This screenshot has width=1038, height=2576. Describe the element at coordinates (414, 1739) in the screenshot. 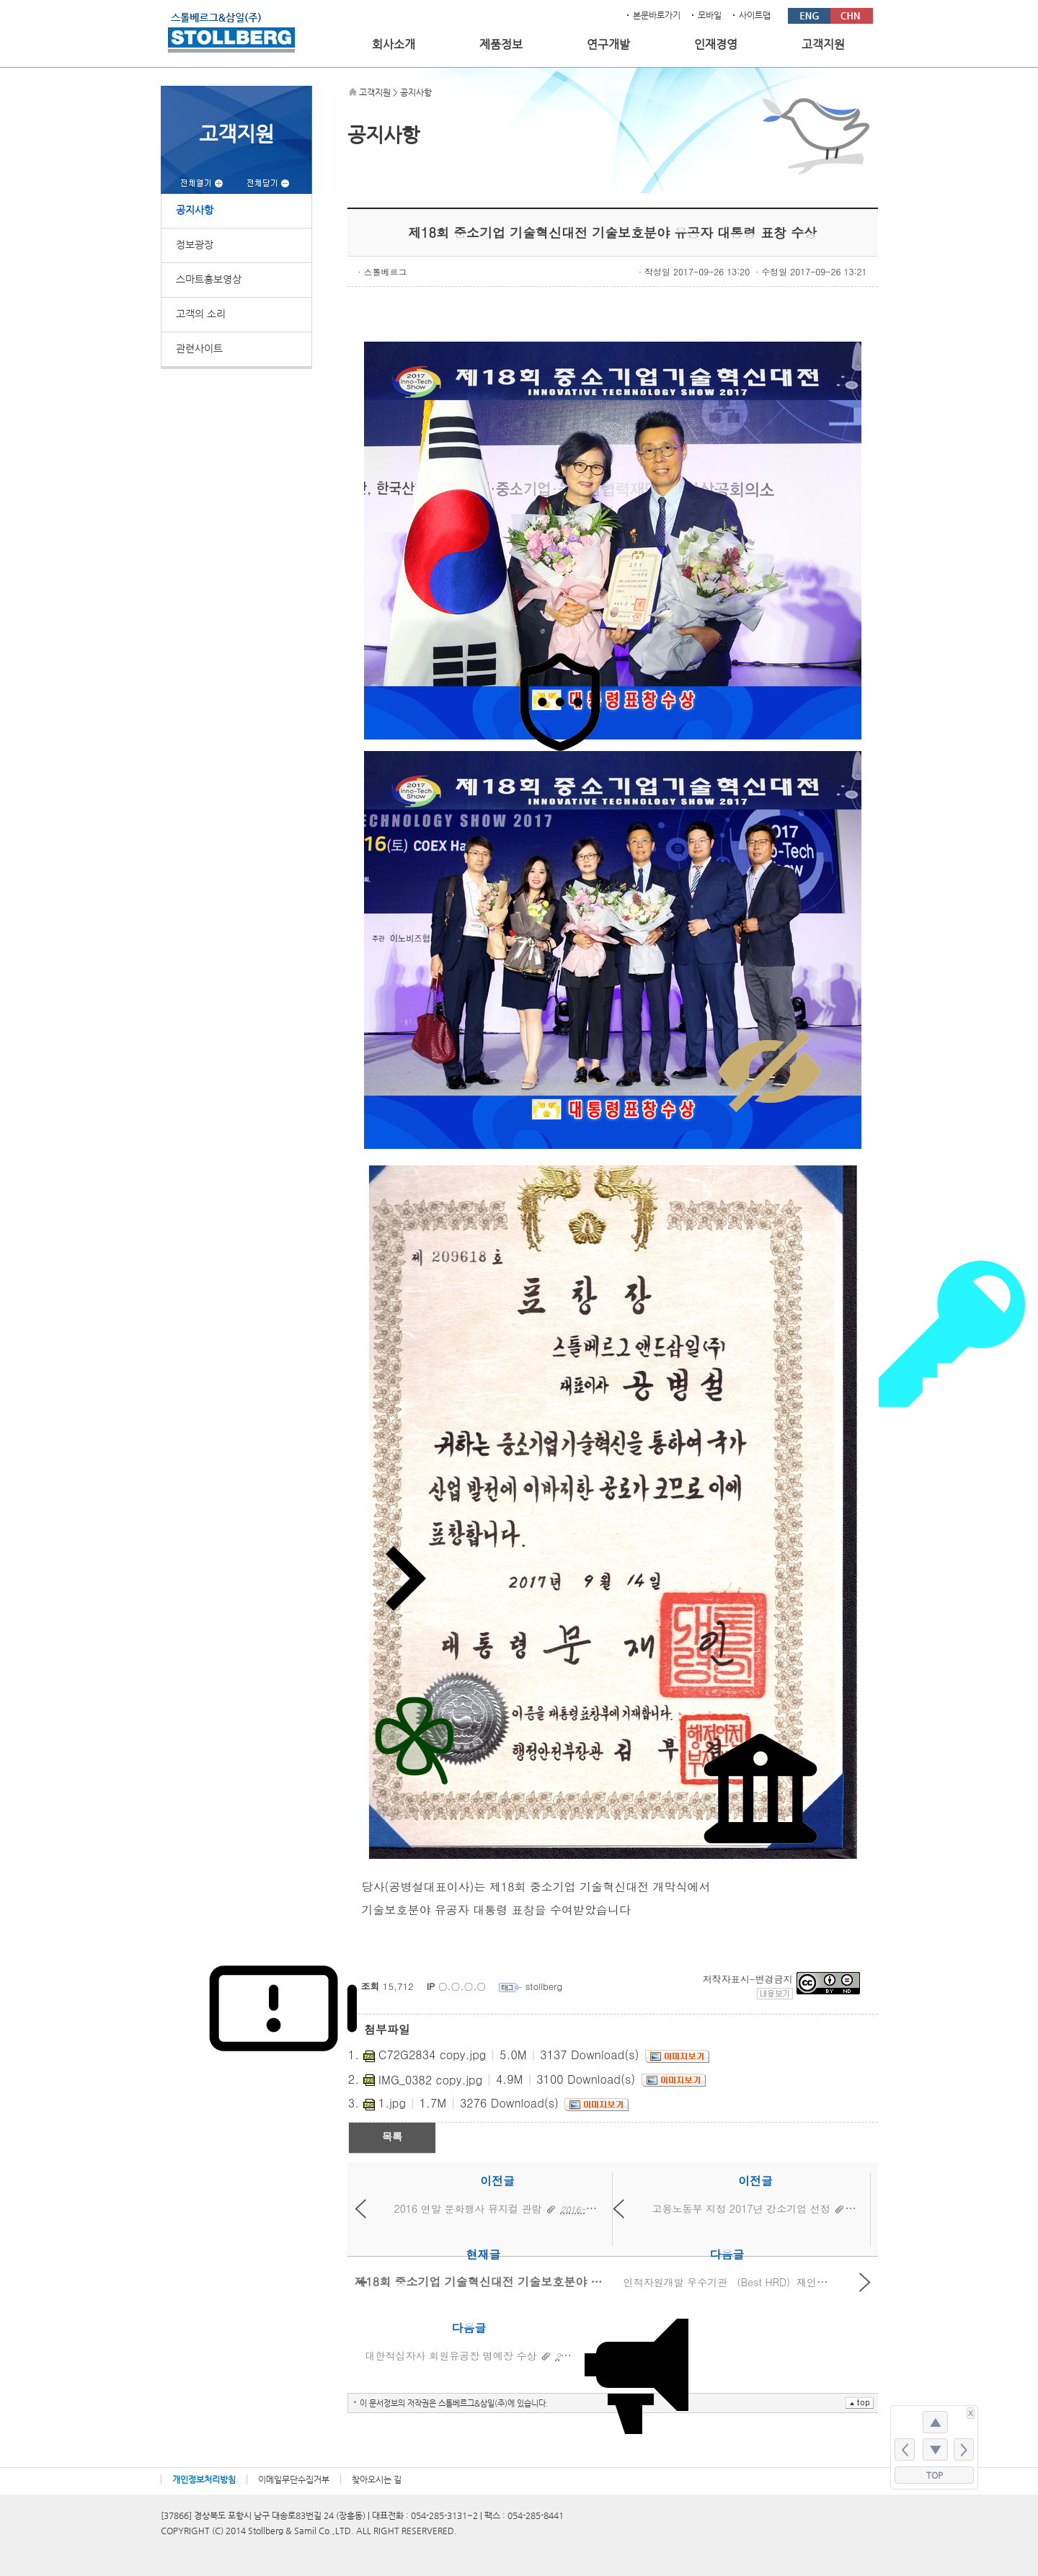

I see `indicates a lucky or bonus reward` at that location.